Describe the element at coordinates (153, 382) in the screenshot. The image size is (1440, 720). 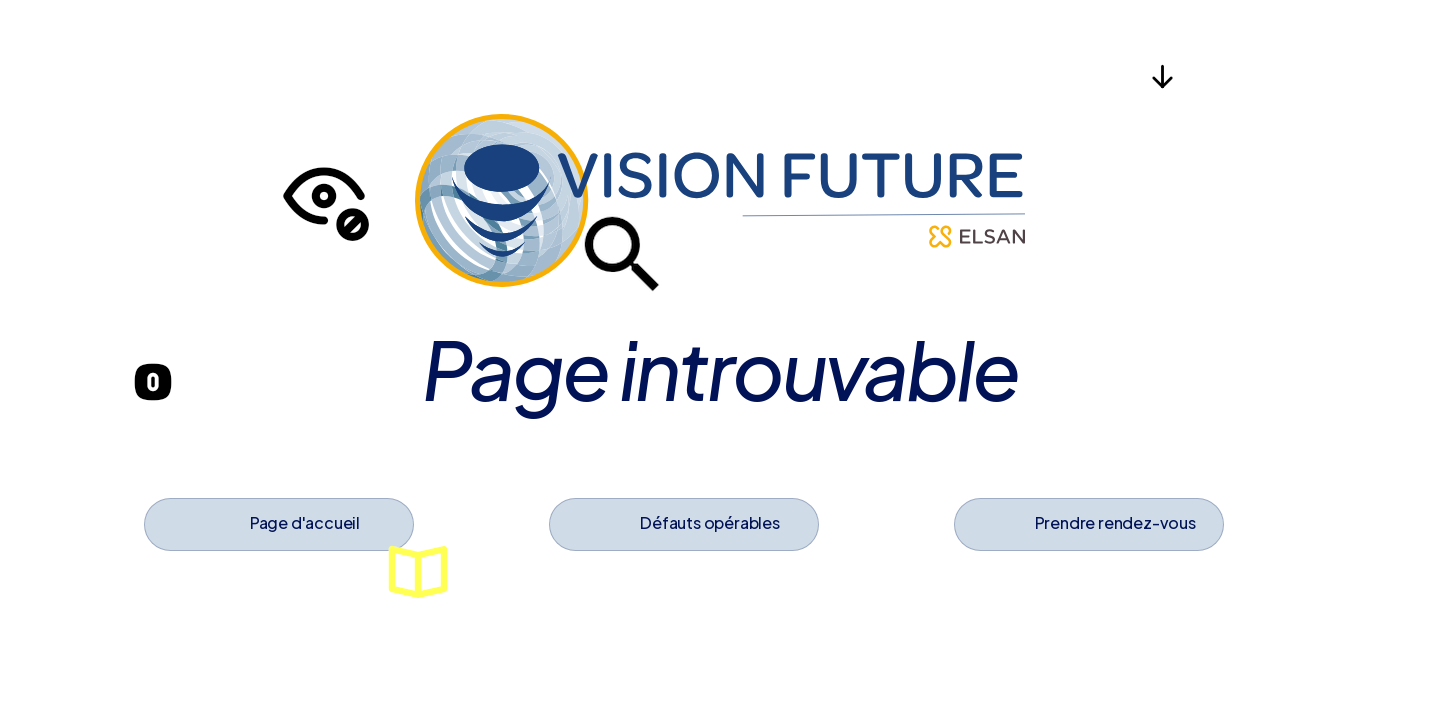
I see `indicates zero items or notifications` at that location.